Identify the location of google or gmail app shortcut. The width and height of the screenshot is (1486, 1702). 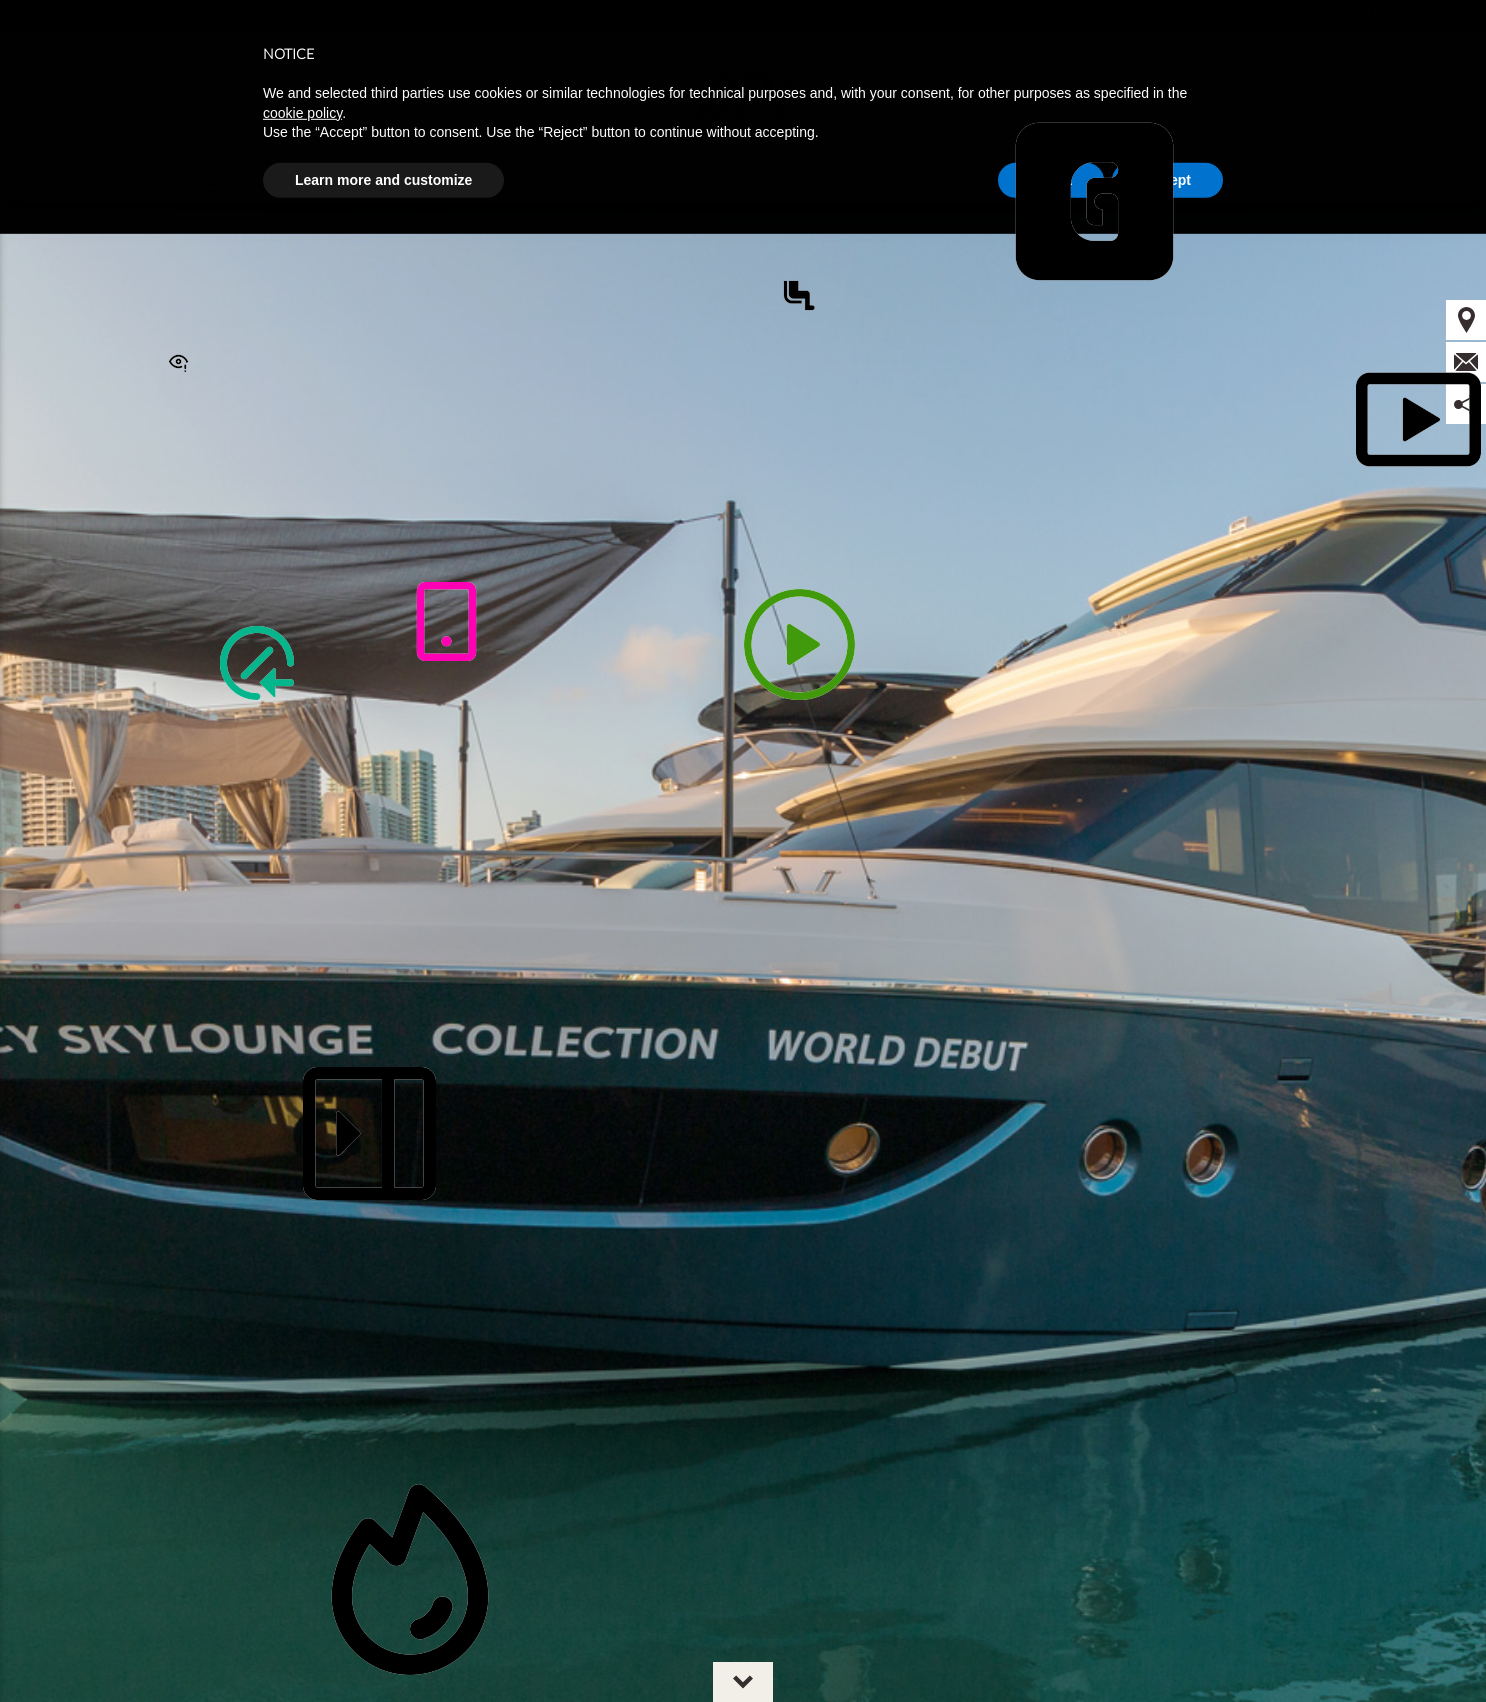
(1094, 201).